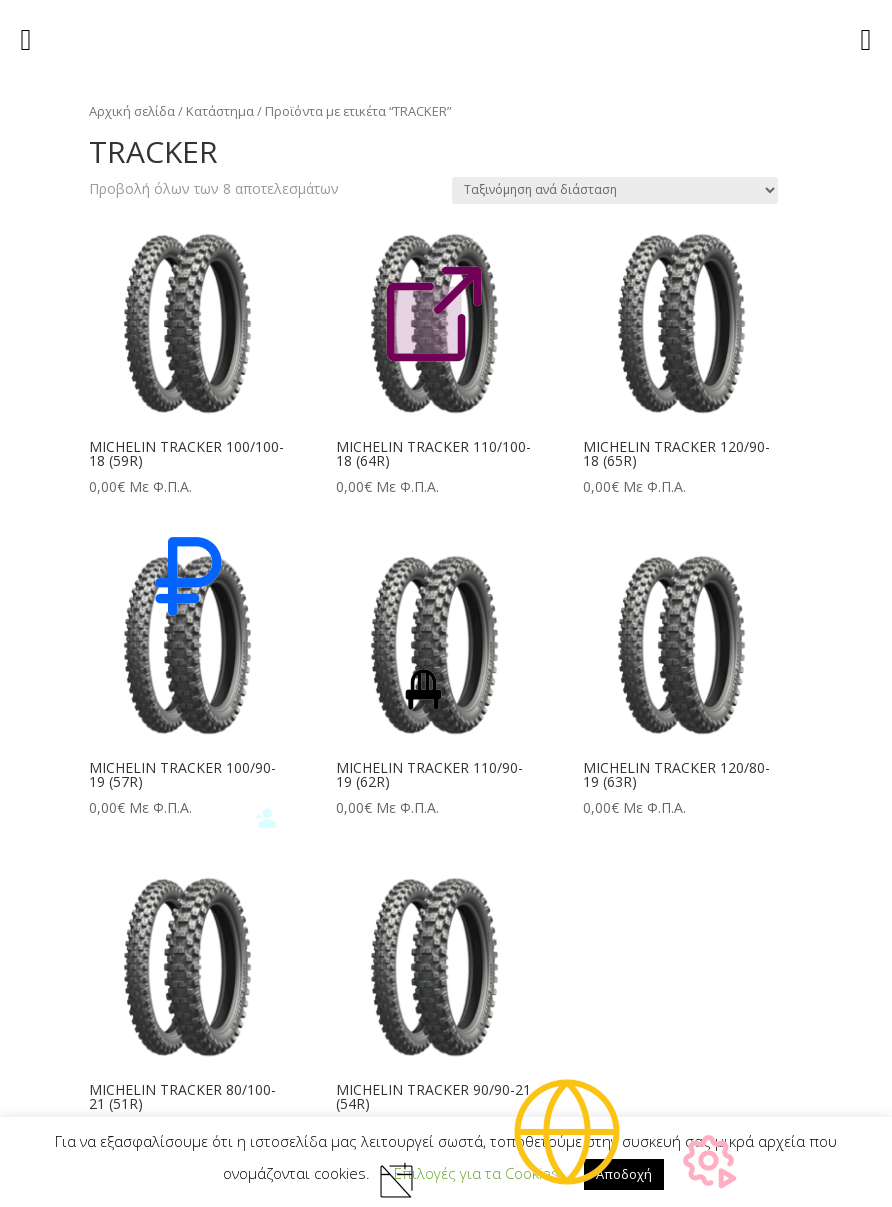  What do you see at coordinates (567, 1132) in the screenshot?
I see `switch to global or worldwide view` at bounding box center [567, 1132].